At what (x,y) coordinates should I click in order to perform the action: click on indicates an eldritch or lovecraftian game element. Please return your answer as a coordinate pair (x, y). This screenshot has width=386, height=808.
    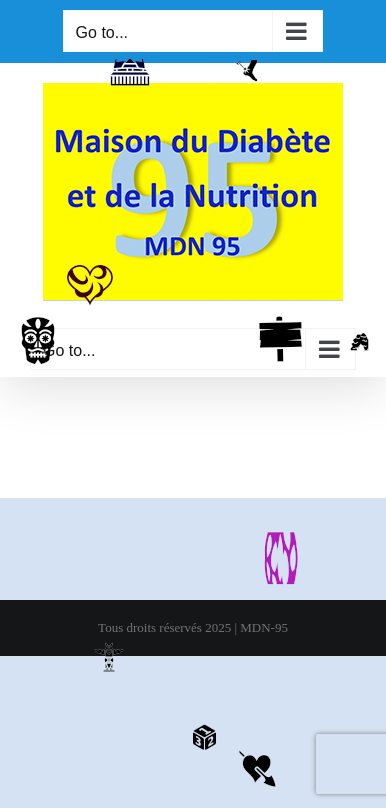
    Looking at the image, I should click on (90, 284).